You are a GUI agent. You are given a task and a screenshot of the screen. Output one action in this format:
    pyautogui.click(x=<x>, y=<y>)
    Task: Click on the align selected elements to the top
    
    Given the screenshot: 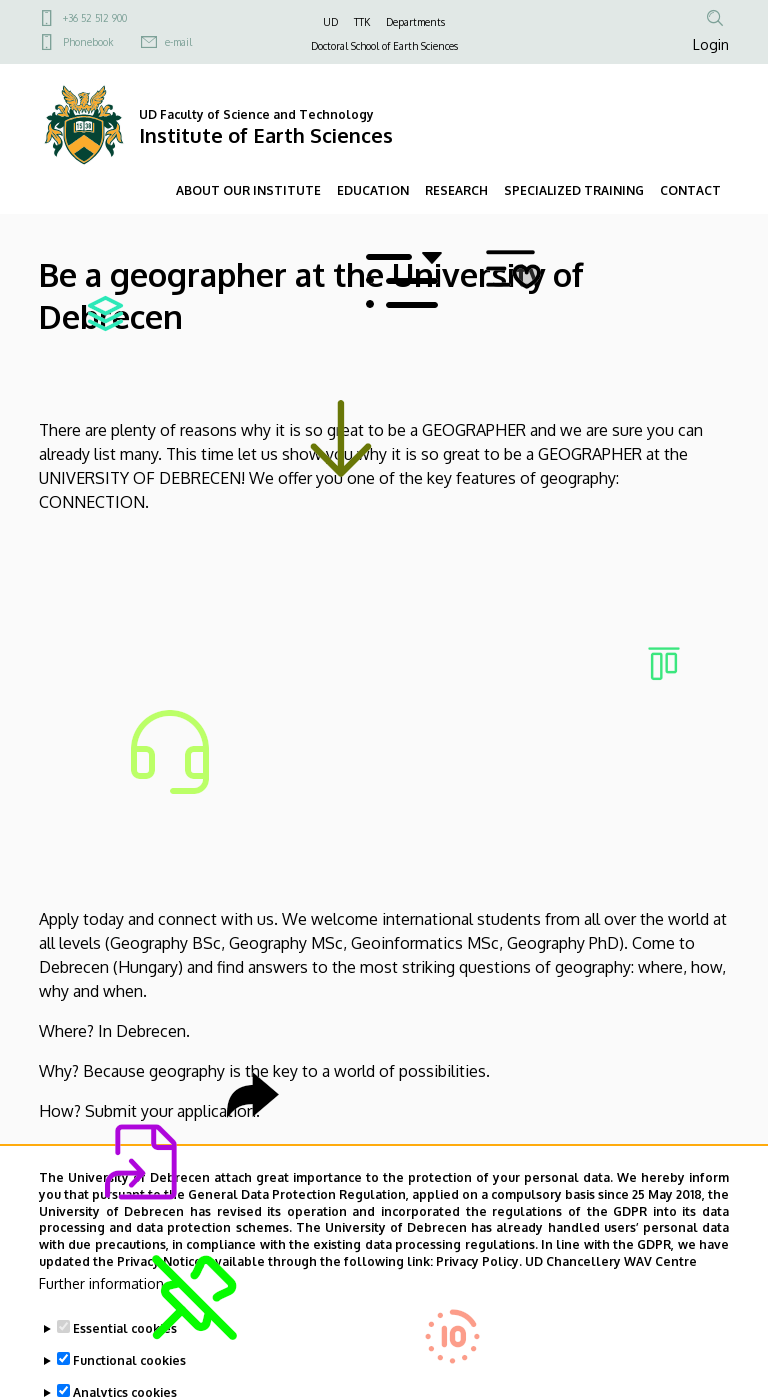 What is the action you would take?
    pyautogui.click(x=664, y=663)
    